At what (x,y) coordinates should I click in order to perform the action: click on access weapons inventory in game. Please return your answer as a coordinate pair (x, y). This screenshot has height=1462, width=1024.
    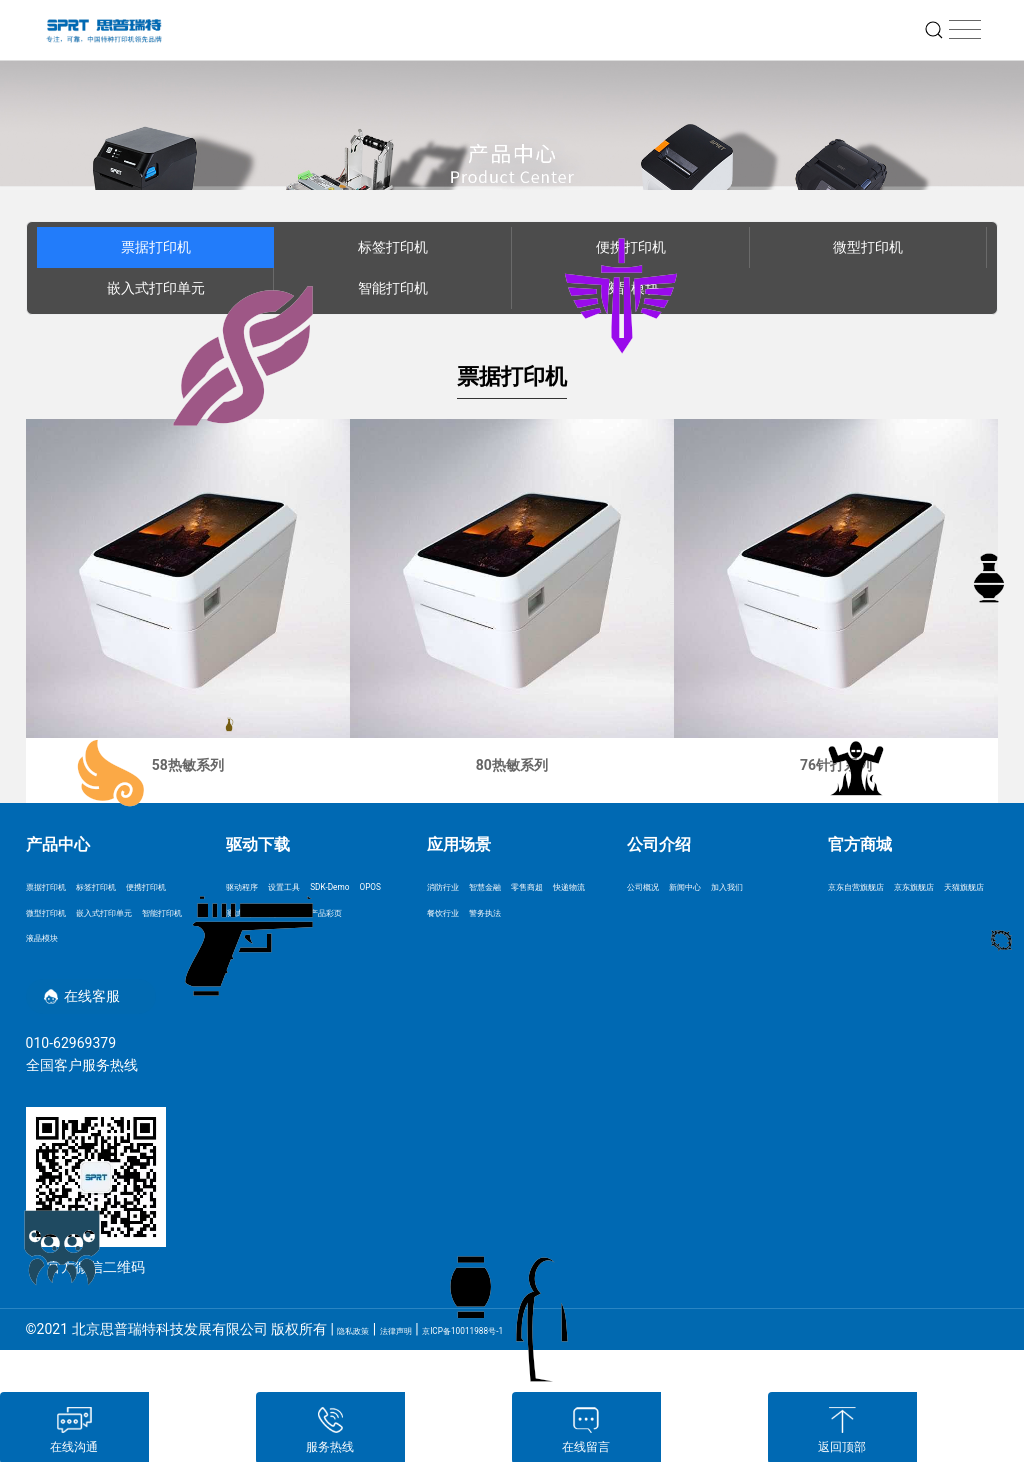
    Looking at the image, I should click on (249, 946).